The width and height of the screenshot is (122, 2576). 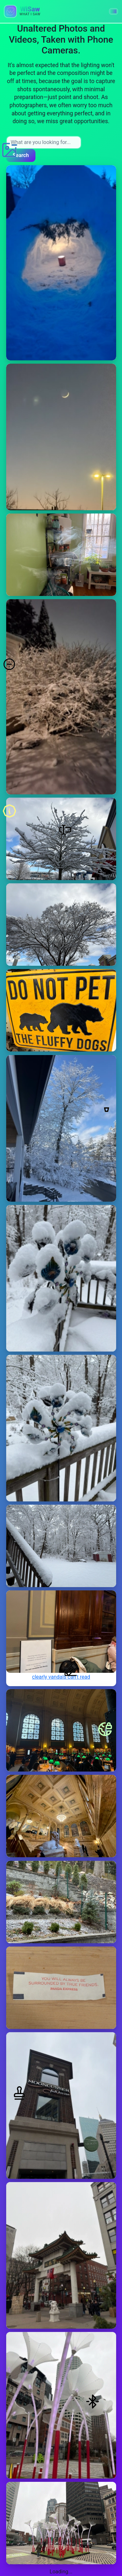 What do you see at coordinates (71, 1670) in the screenshot?
I see `edit text or content` at bounding box center [71, 1670].